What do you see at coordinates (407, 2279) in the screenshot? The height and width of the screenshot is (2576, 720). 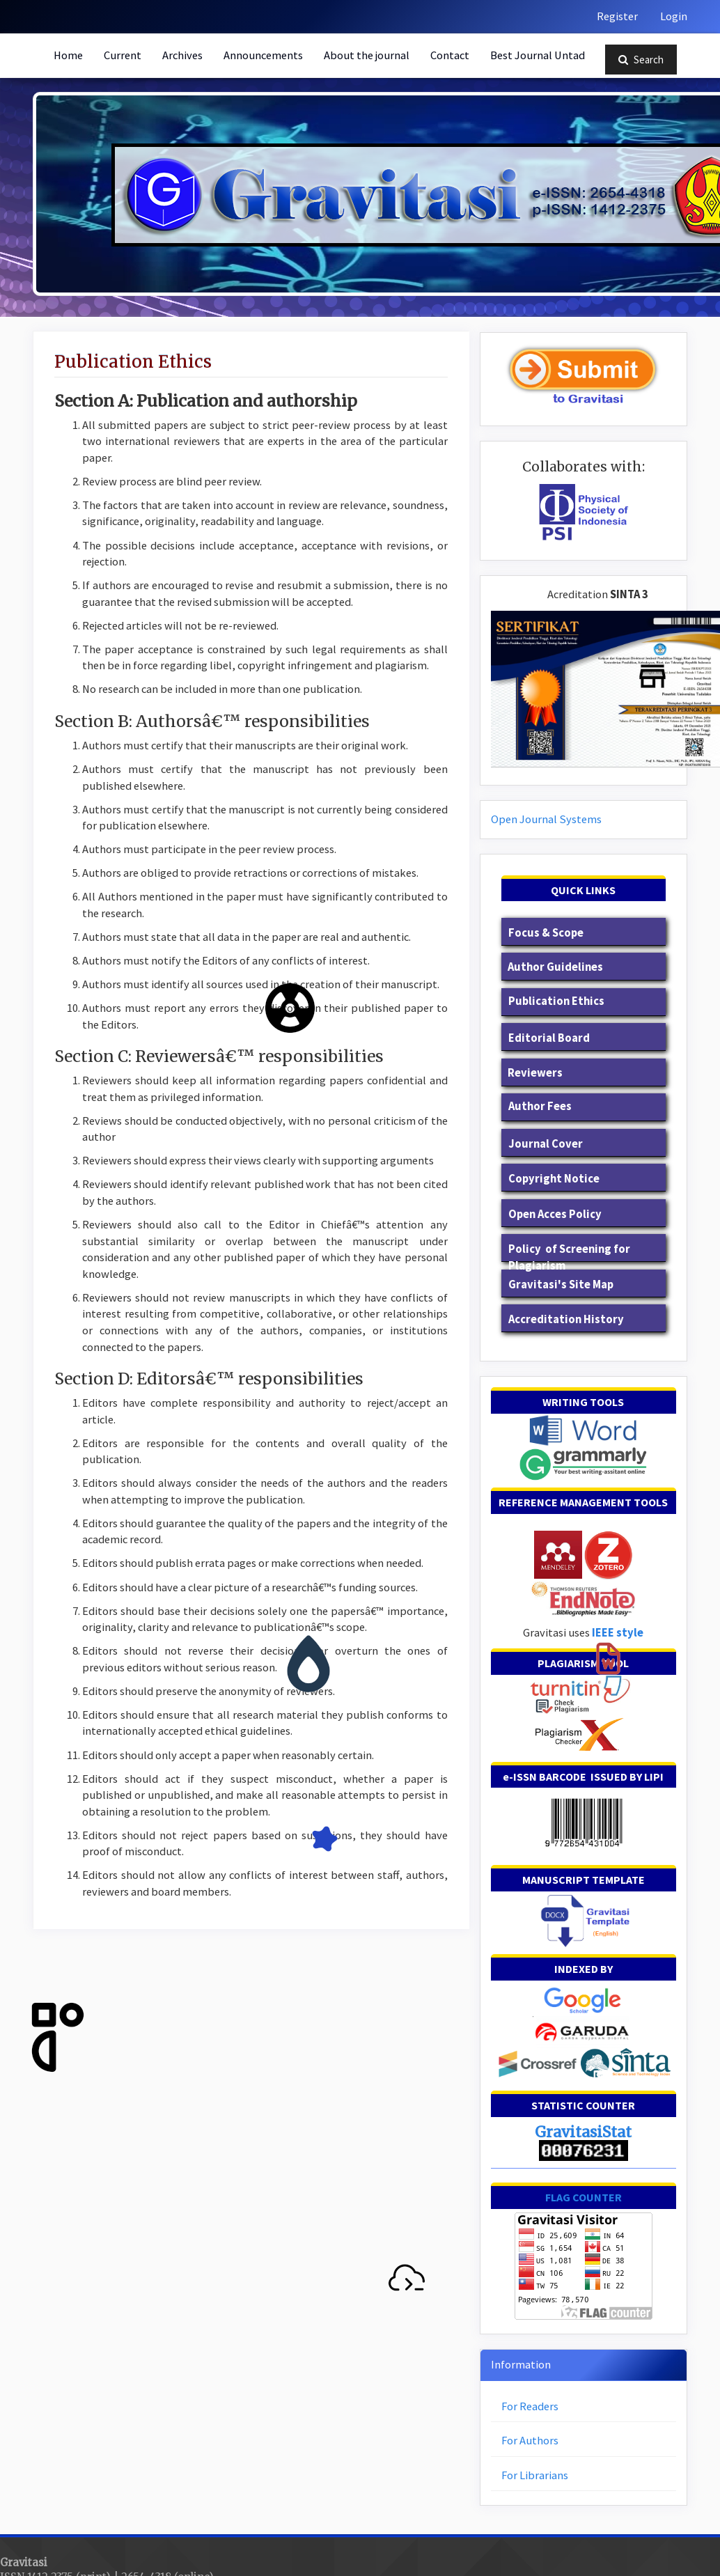 I see `access cloud-based AI agent services` at bounding box center [407, 2279].